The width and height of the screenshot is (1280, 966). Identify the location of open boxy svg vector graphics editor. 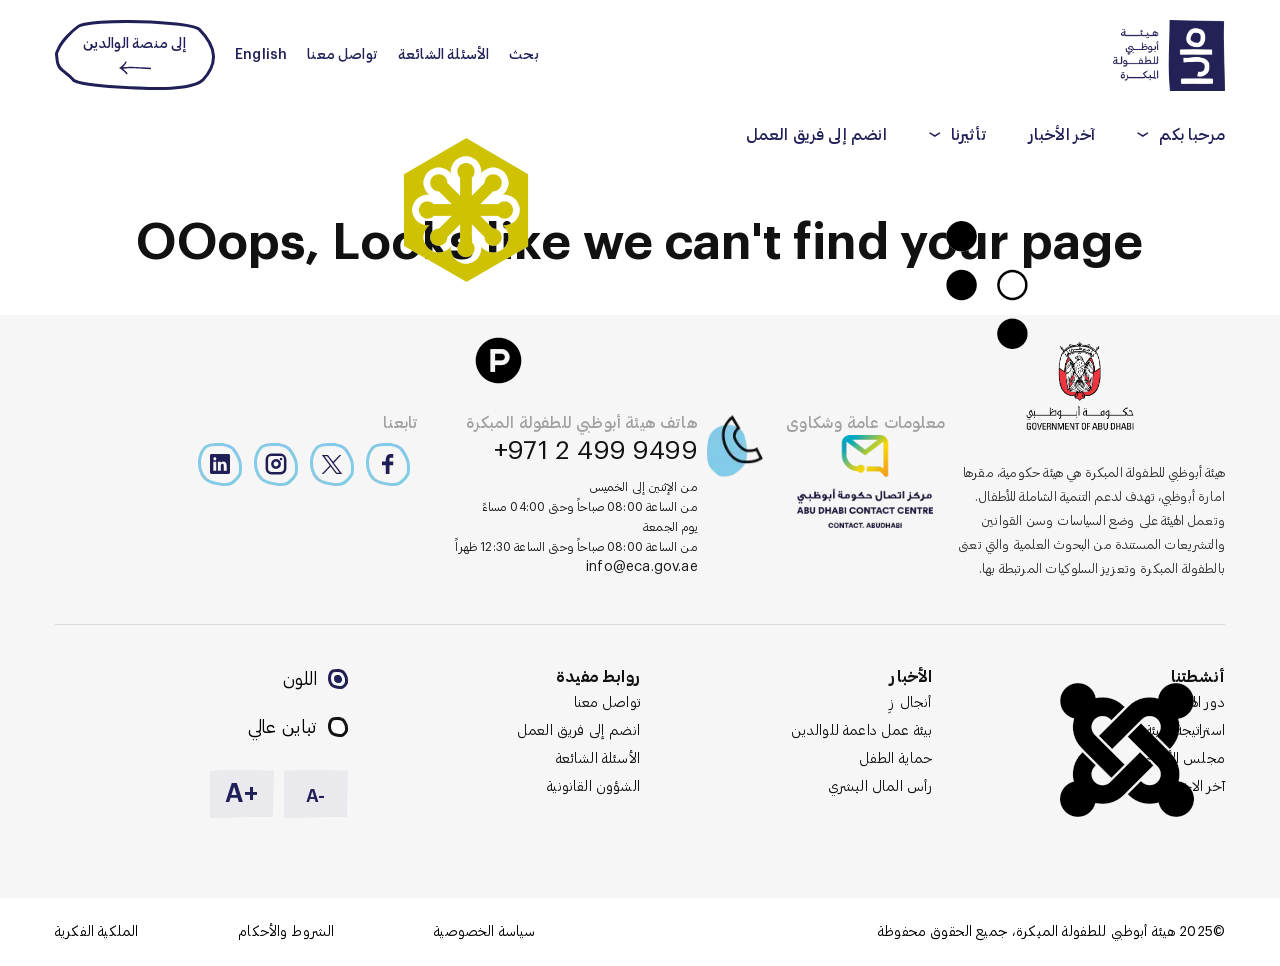
(466, 210).